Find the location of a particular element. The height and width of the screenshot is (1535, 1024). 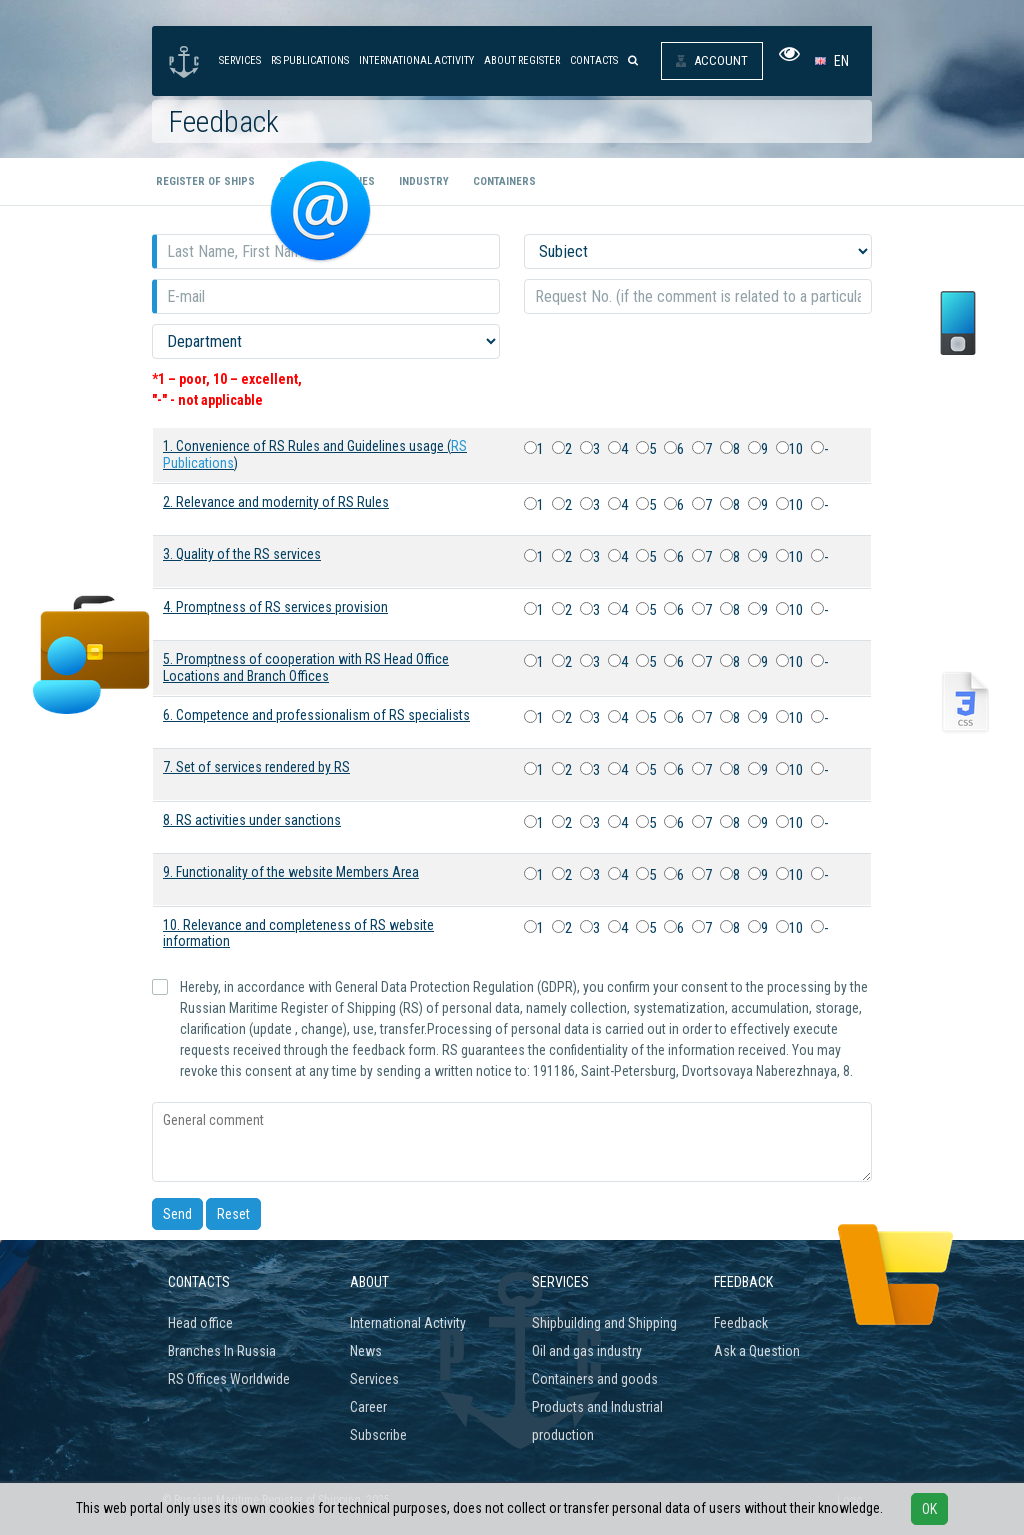

open the commerce or shopping app is located at coordinates (895, 1274).